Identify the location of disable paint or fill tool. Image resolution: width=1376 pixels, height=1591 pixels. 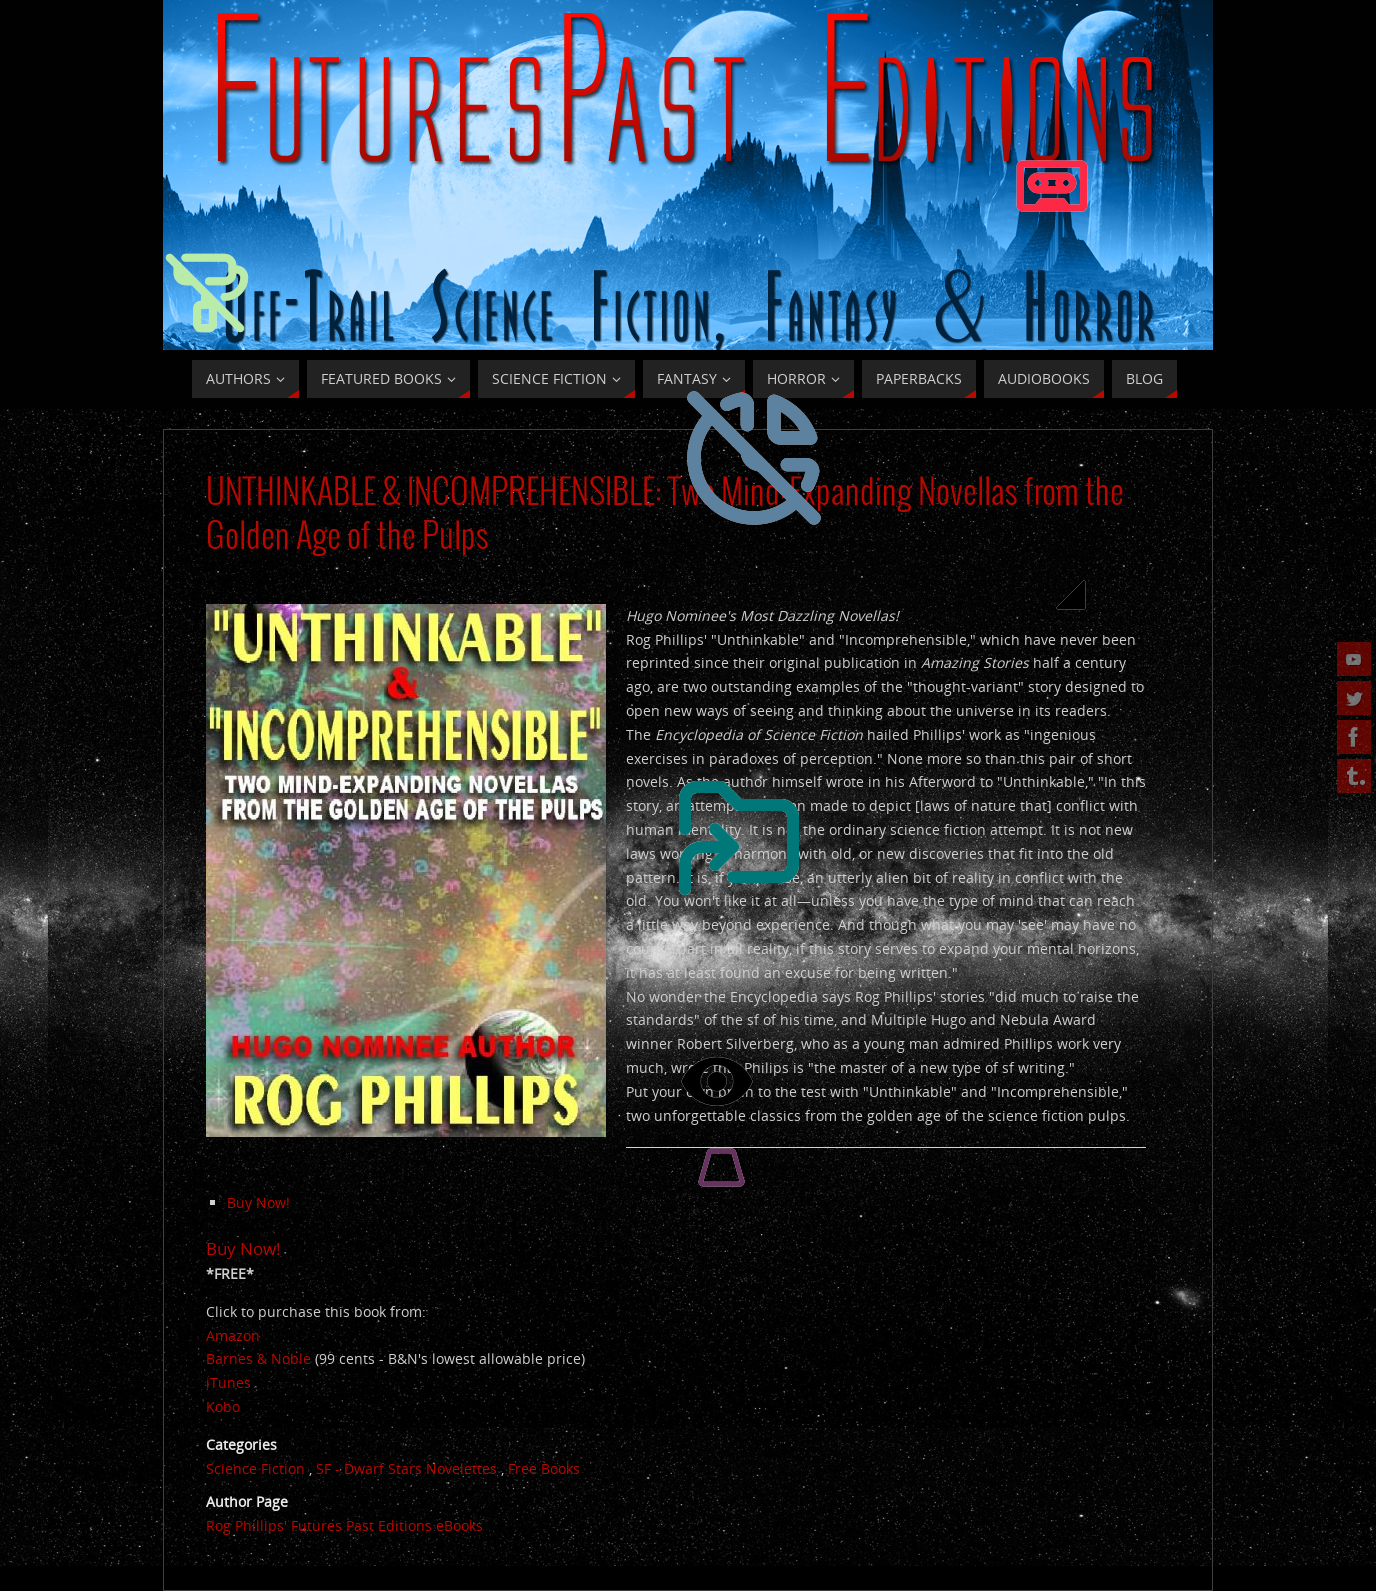
(205, 293).